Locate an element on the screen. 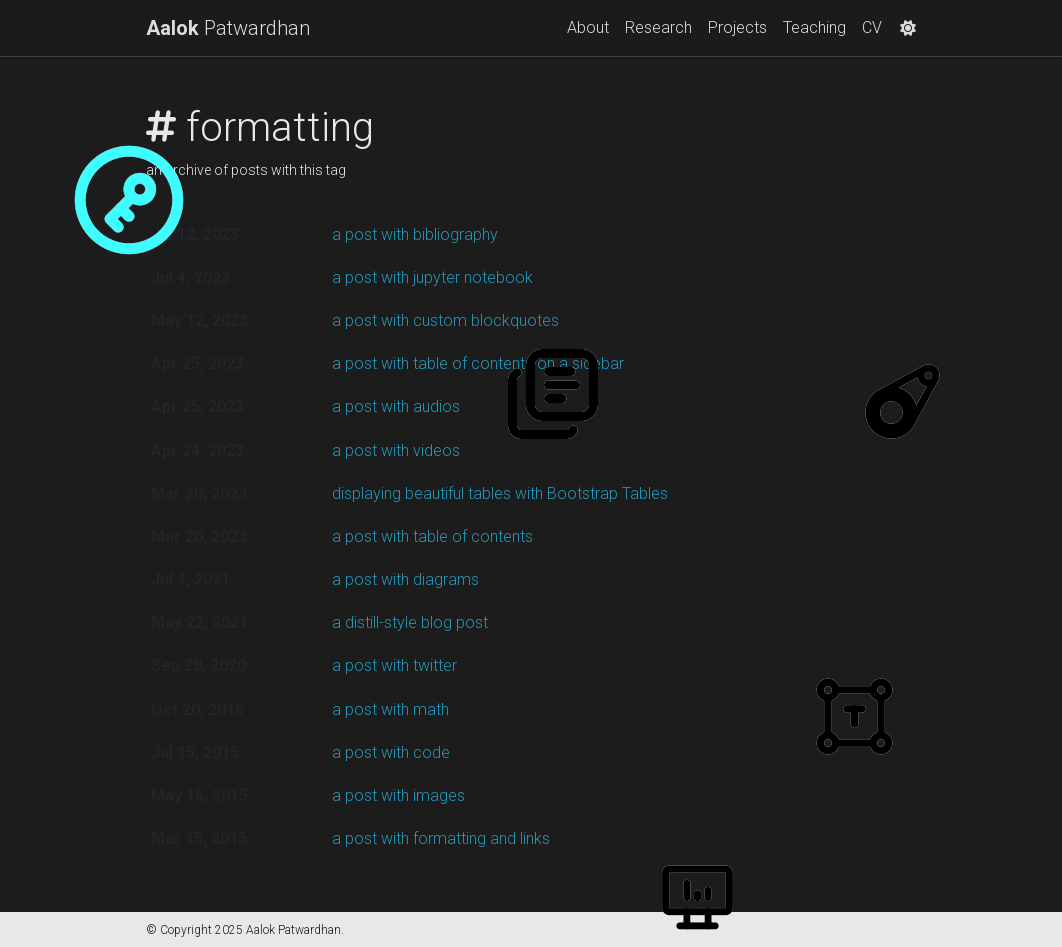 The image size is (1062, 947). access security or authentication settings is located at coordinates (129, 200).